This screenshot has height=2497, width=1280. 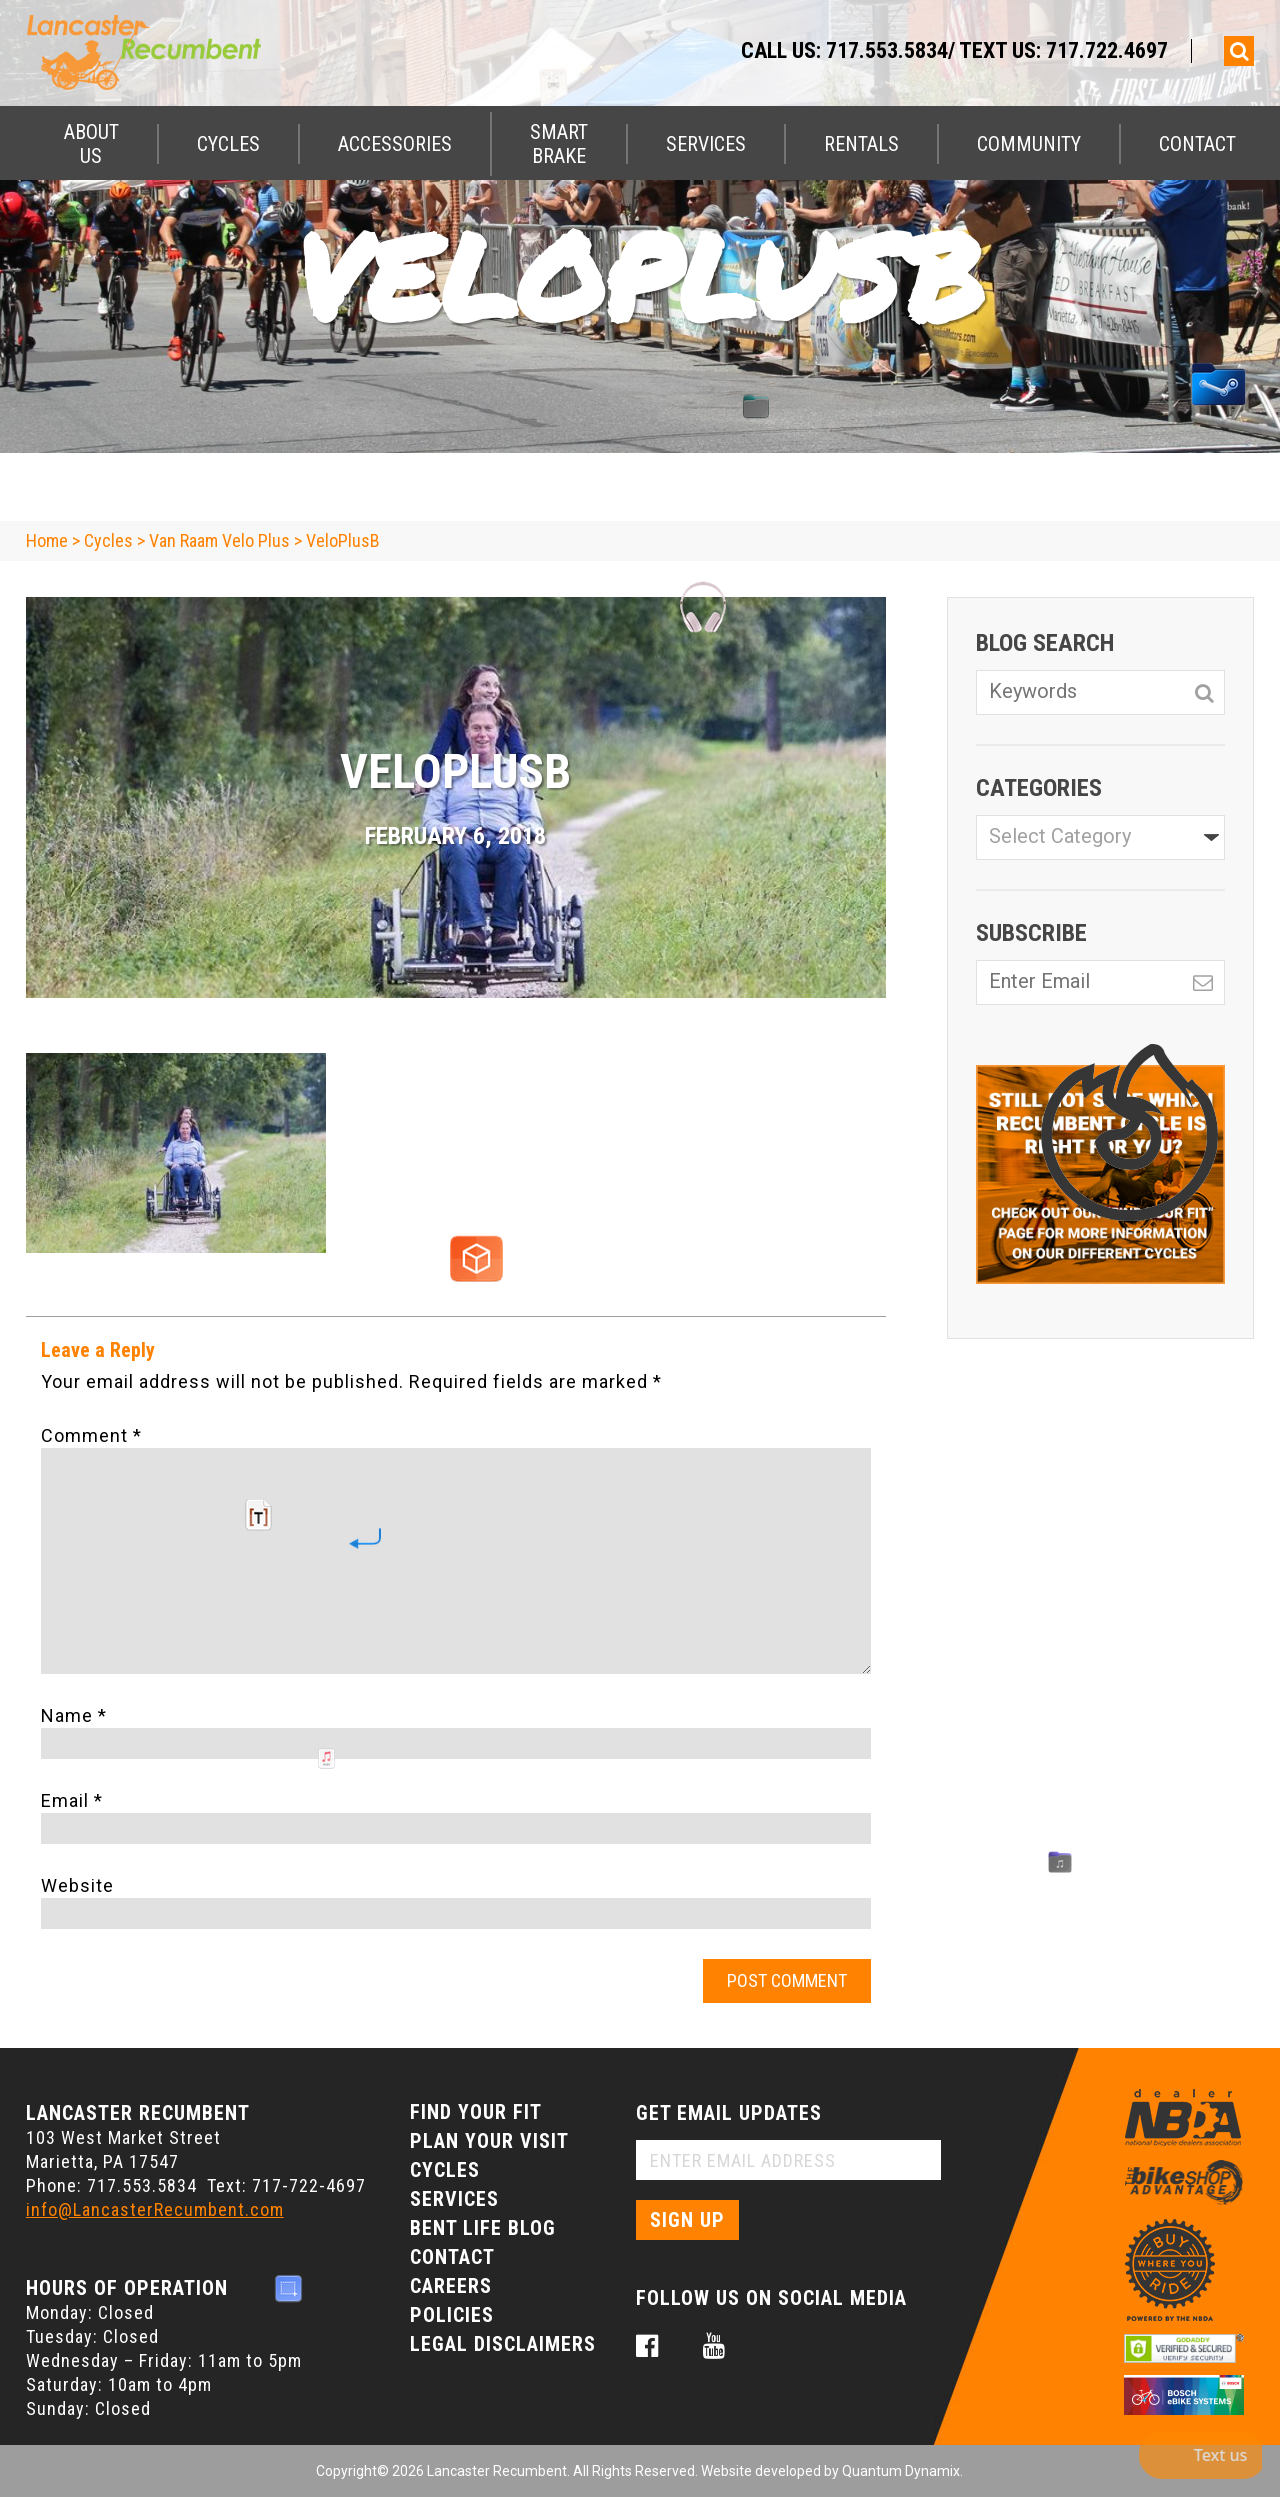 I want to click on open your music folder, so click(x=1060, y=1862).